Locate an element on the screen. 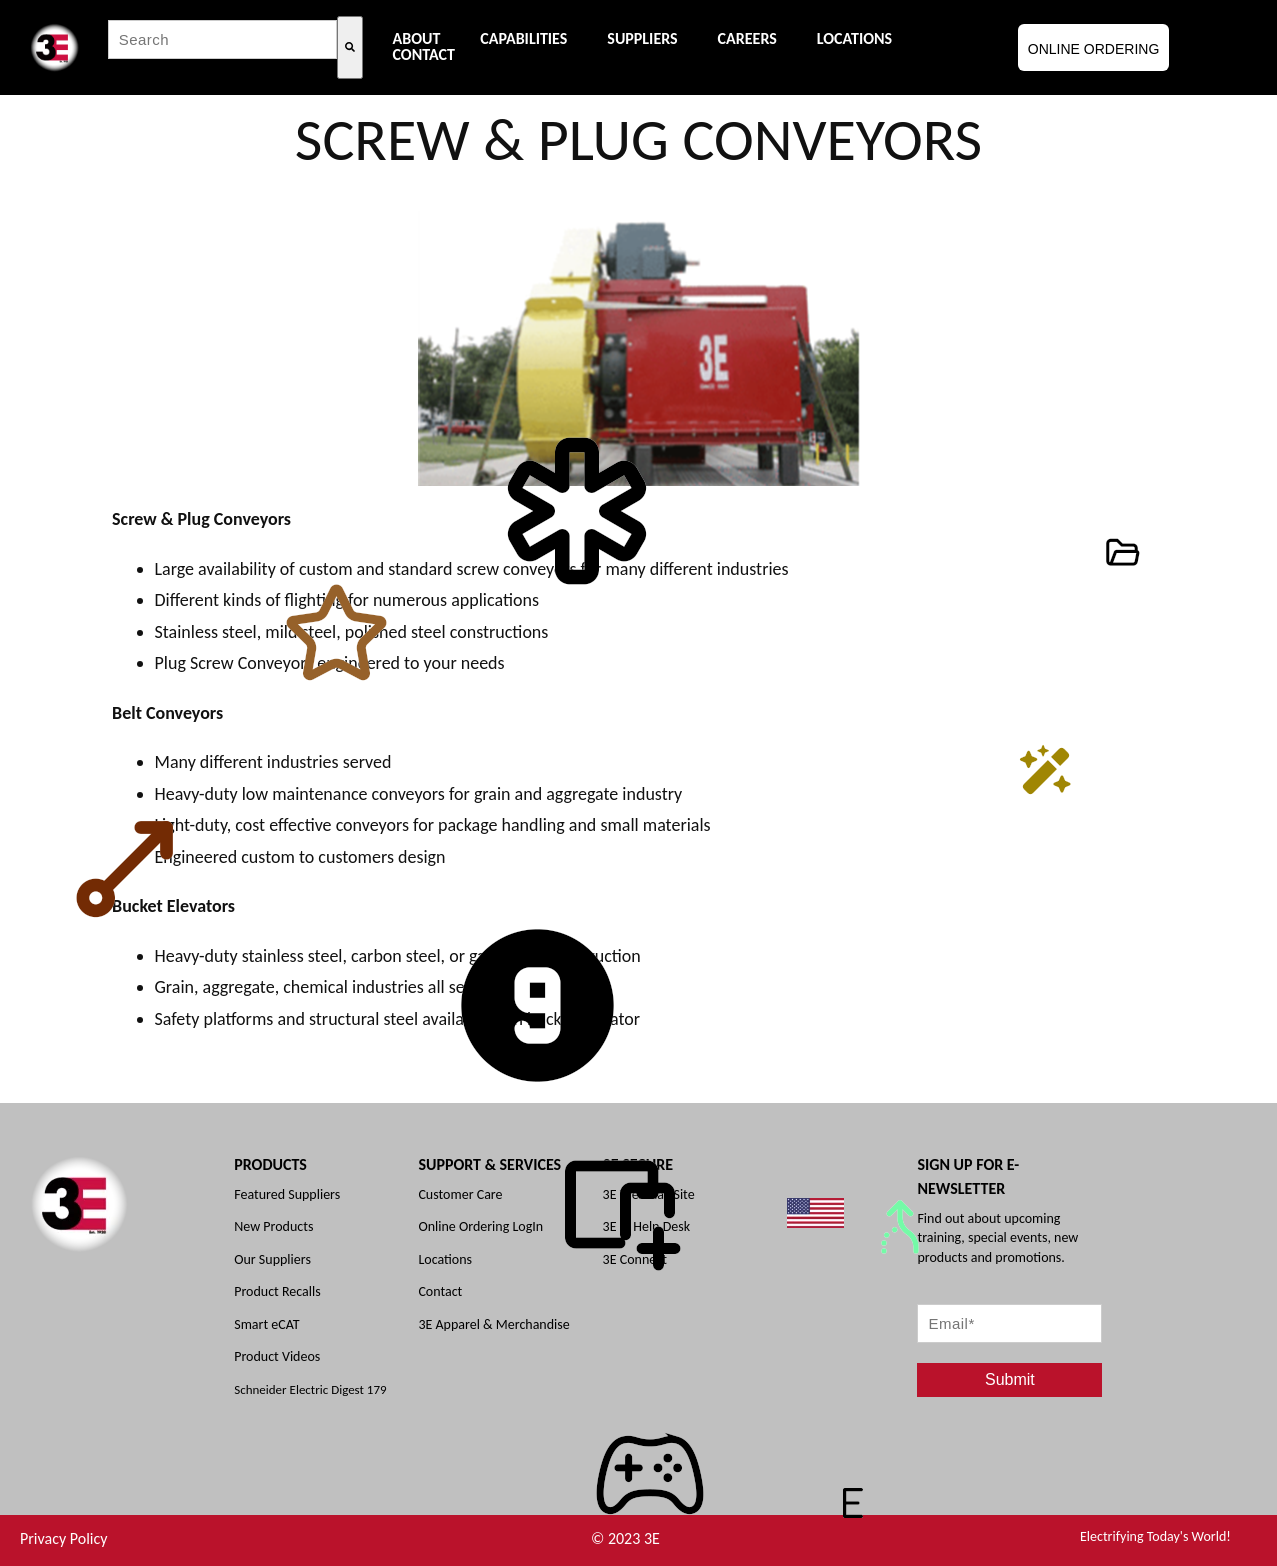 The height and width of the screenshot is (1566, 1277). apply automatic enhancements or effects is located at coordinates (1046, 771).